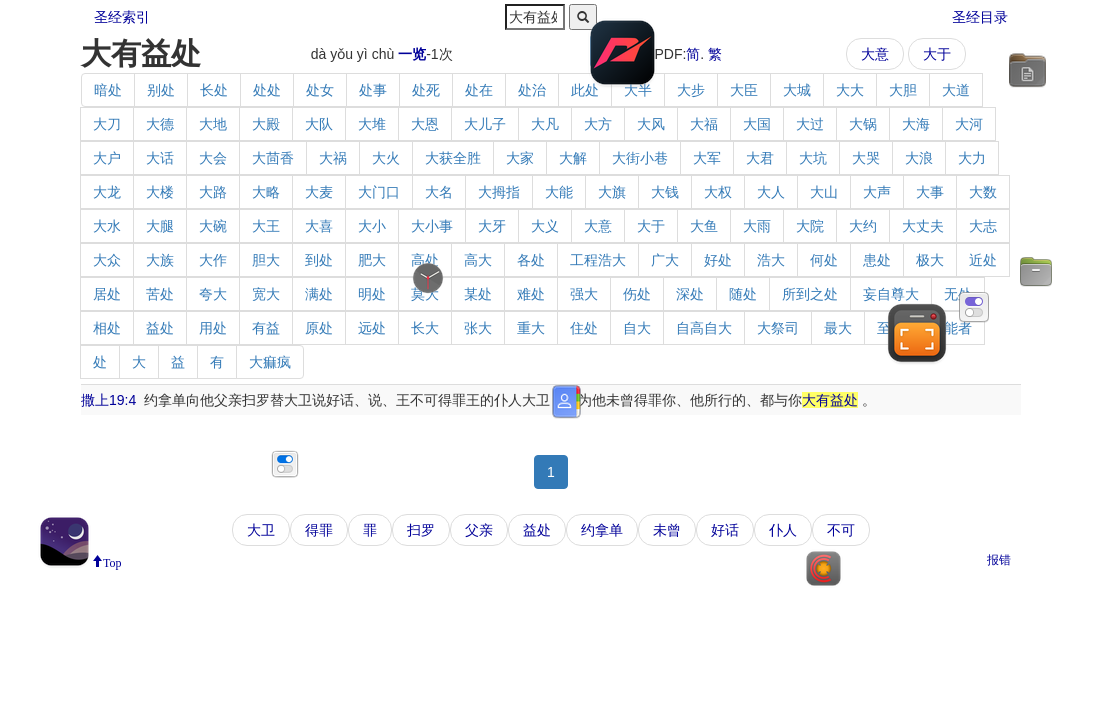 This screenshot has width=1102, height=720. Describe the element at coordinates (1027, 69) in the screenshot. I see `open your documents folder` at that location.